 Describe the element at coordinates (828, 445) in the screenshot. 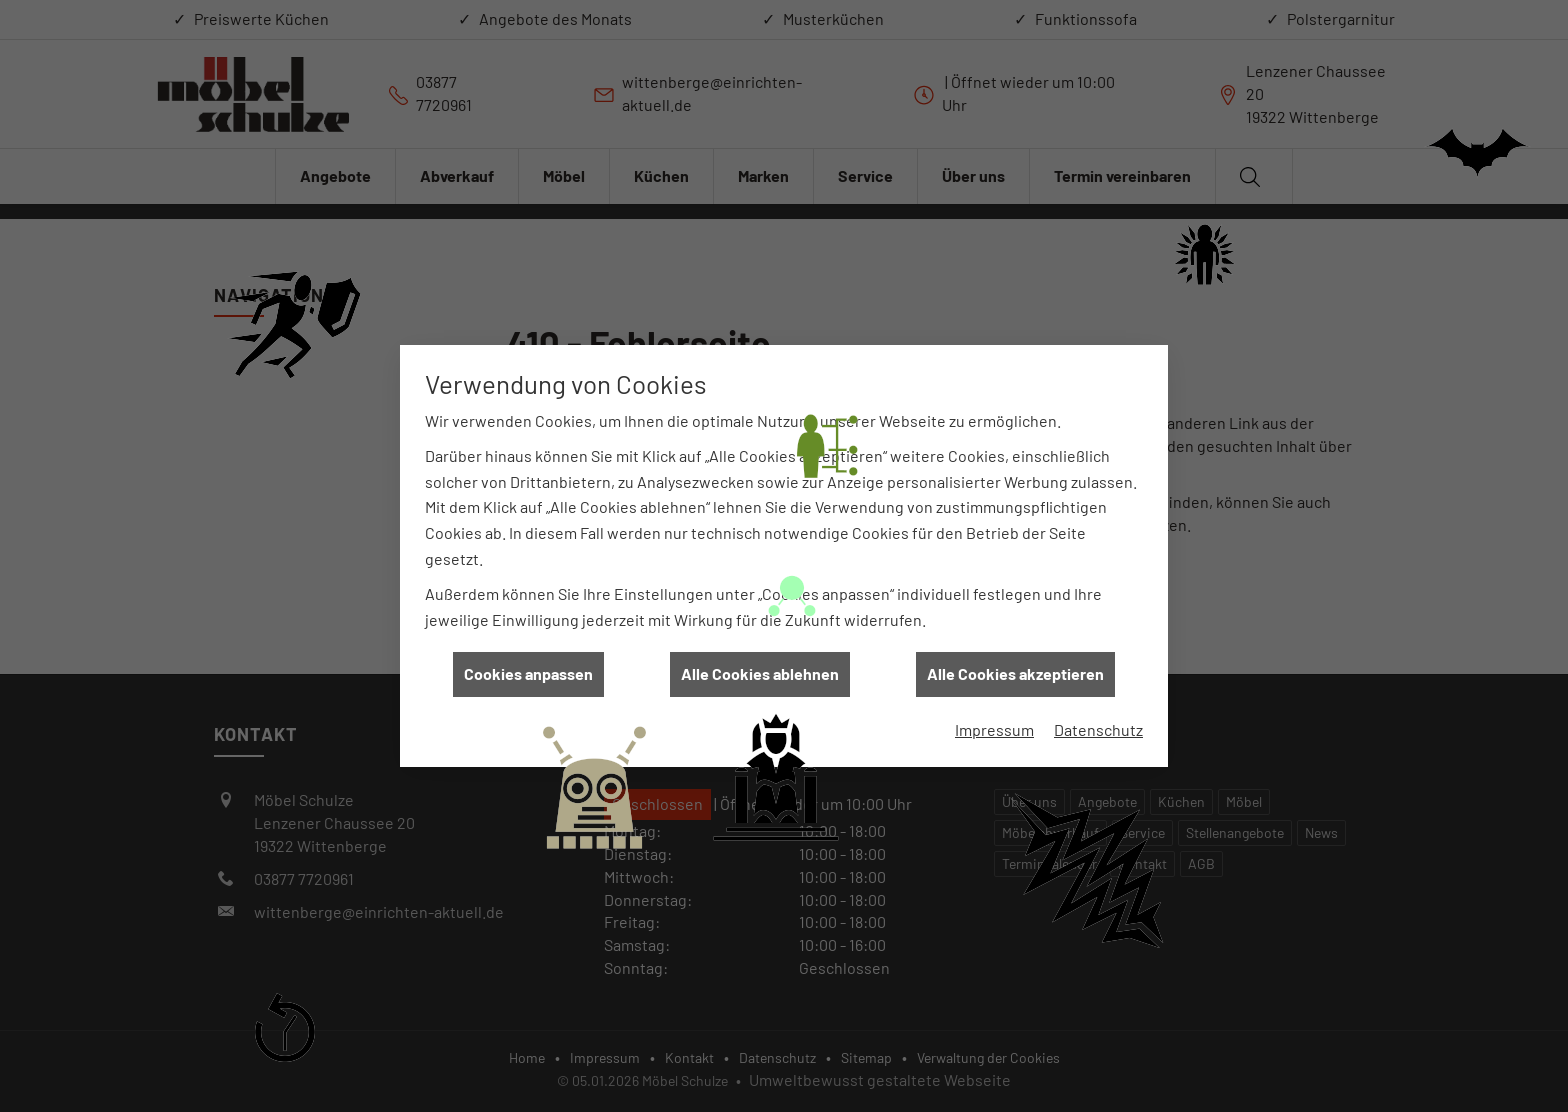

I see `view character skills or abilities` at that location.